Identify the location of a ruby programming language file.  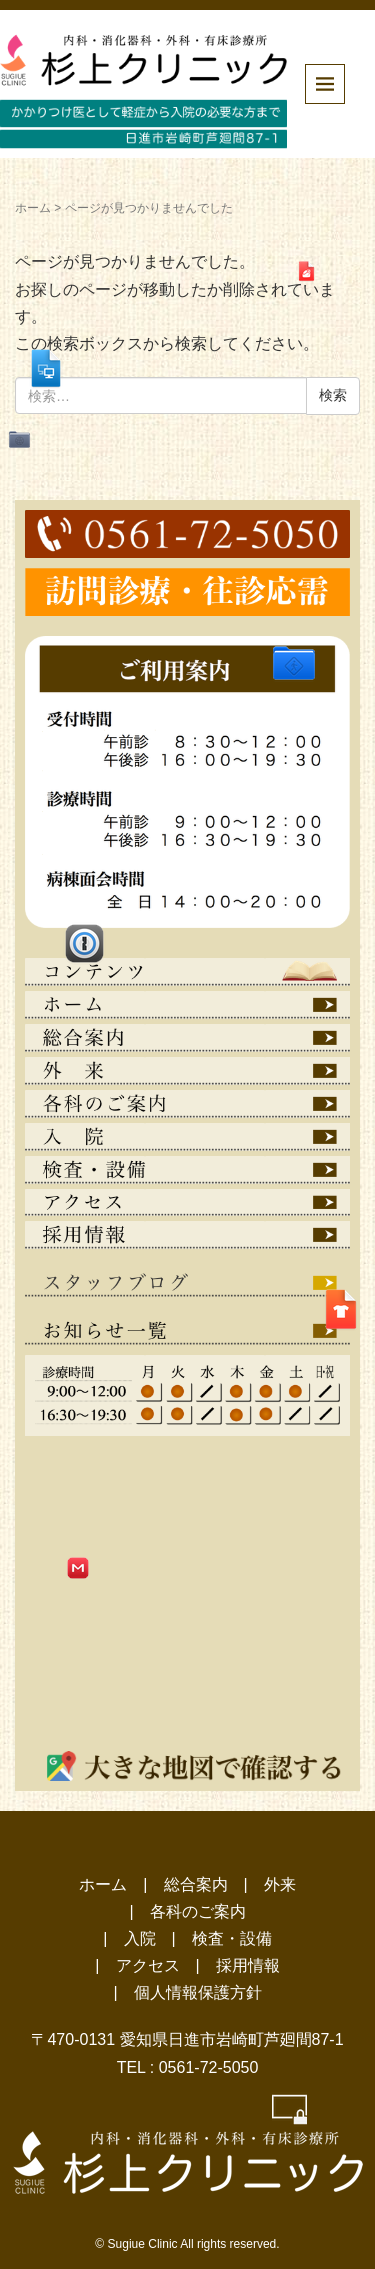
(306, 271).